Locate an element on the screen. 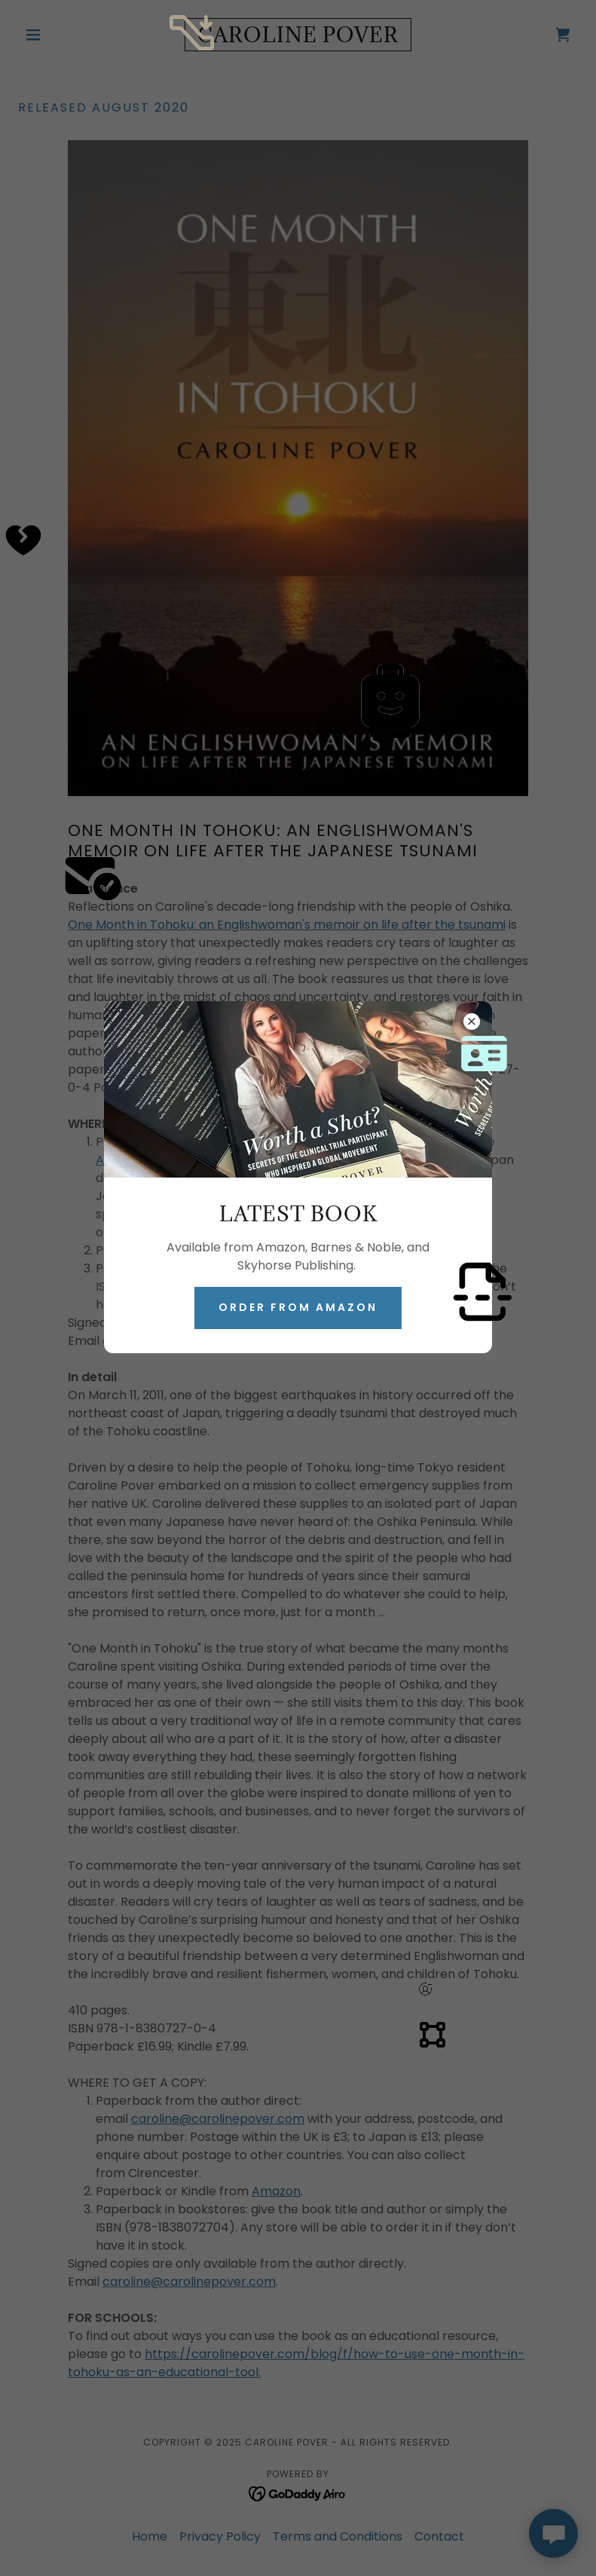 The image size is (596, 2576). email verified successfully is located at coordinates (90, 875).